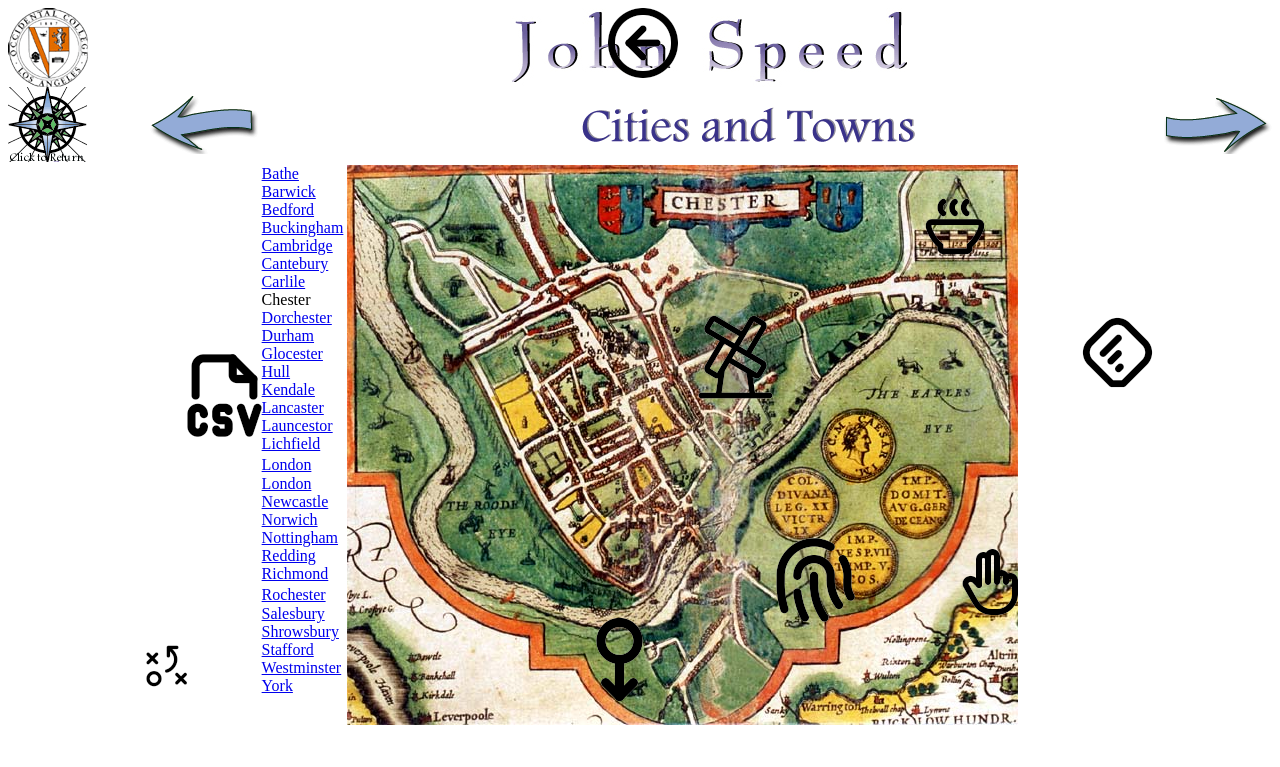 This screenshot has height=767, width=1280. Describe the element at coordinates (619, 659) in the screenshot. I see `swipe down gesture indicator` at that location.